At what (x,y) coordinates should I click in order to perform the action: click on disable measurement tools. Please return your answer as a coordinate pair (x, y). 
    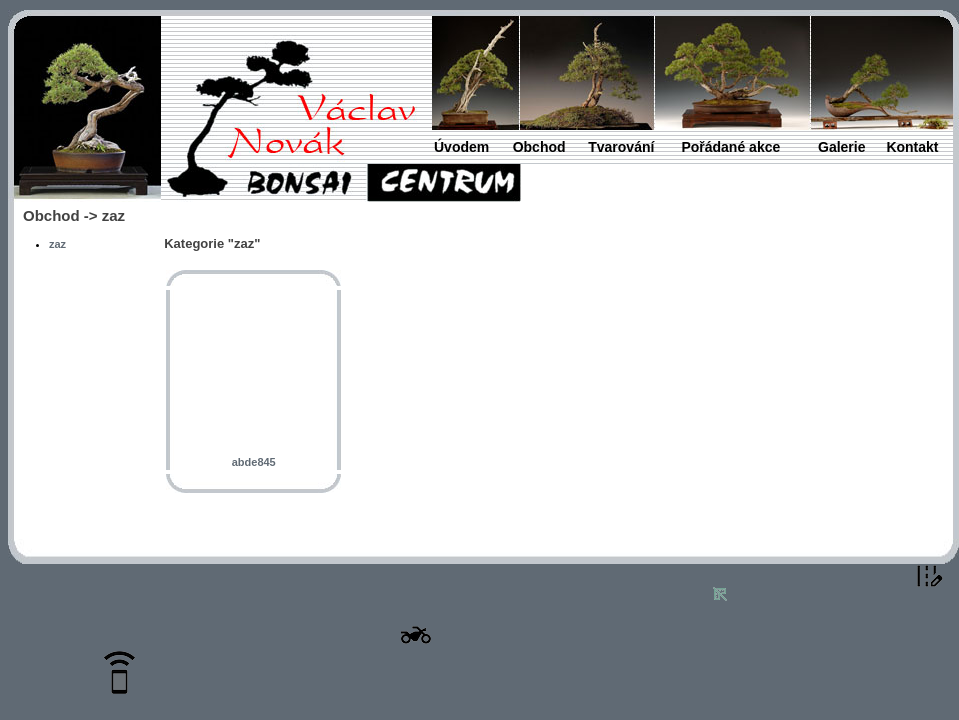
    Looking at the image, I should click on (720, 594).